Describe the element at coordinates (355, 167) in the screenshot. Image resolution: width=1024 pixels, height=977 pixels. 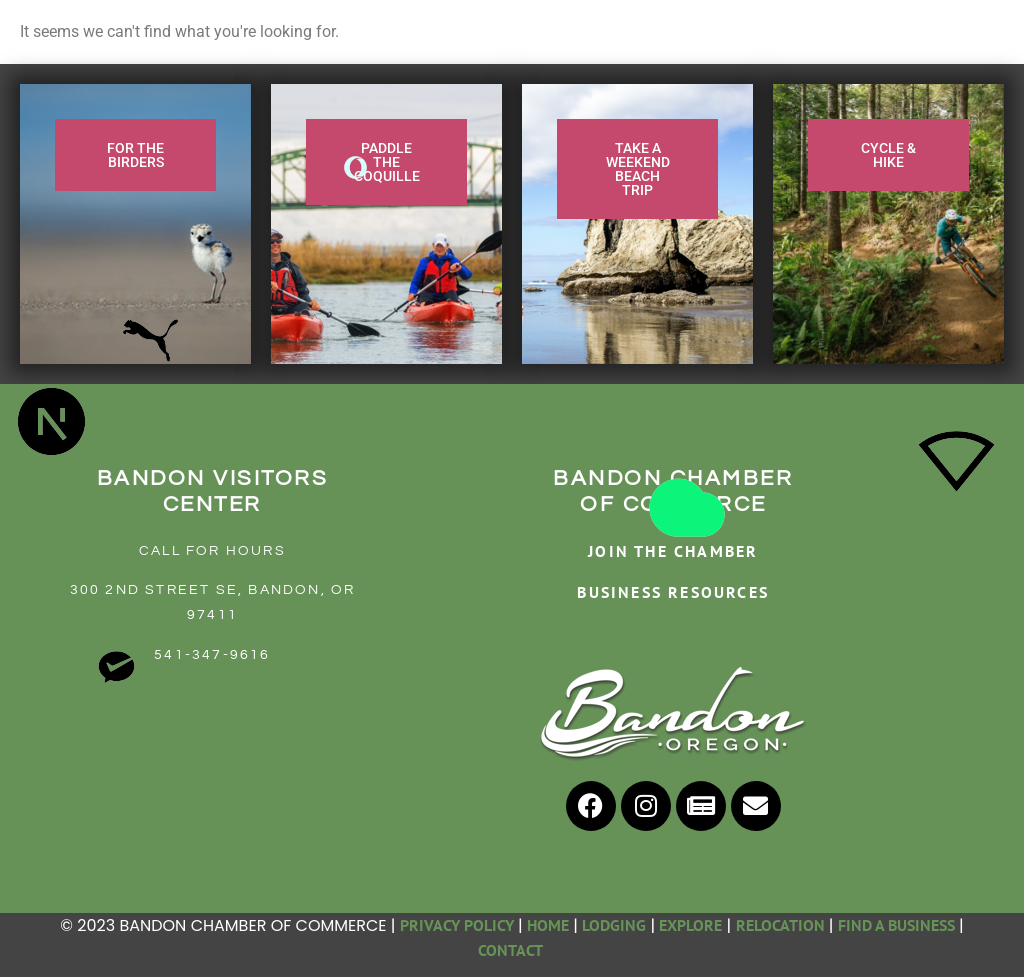
I see `open opera browser` at that location.